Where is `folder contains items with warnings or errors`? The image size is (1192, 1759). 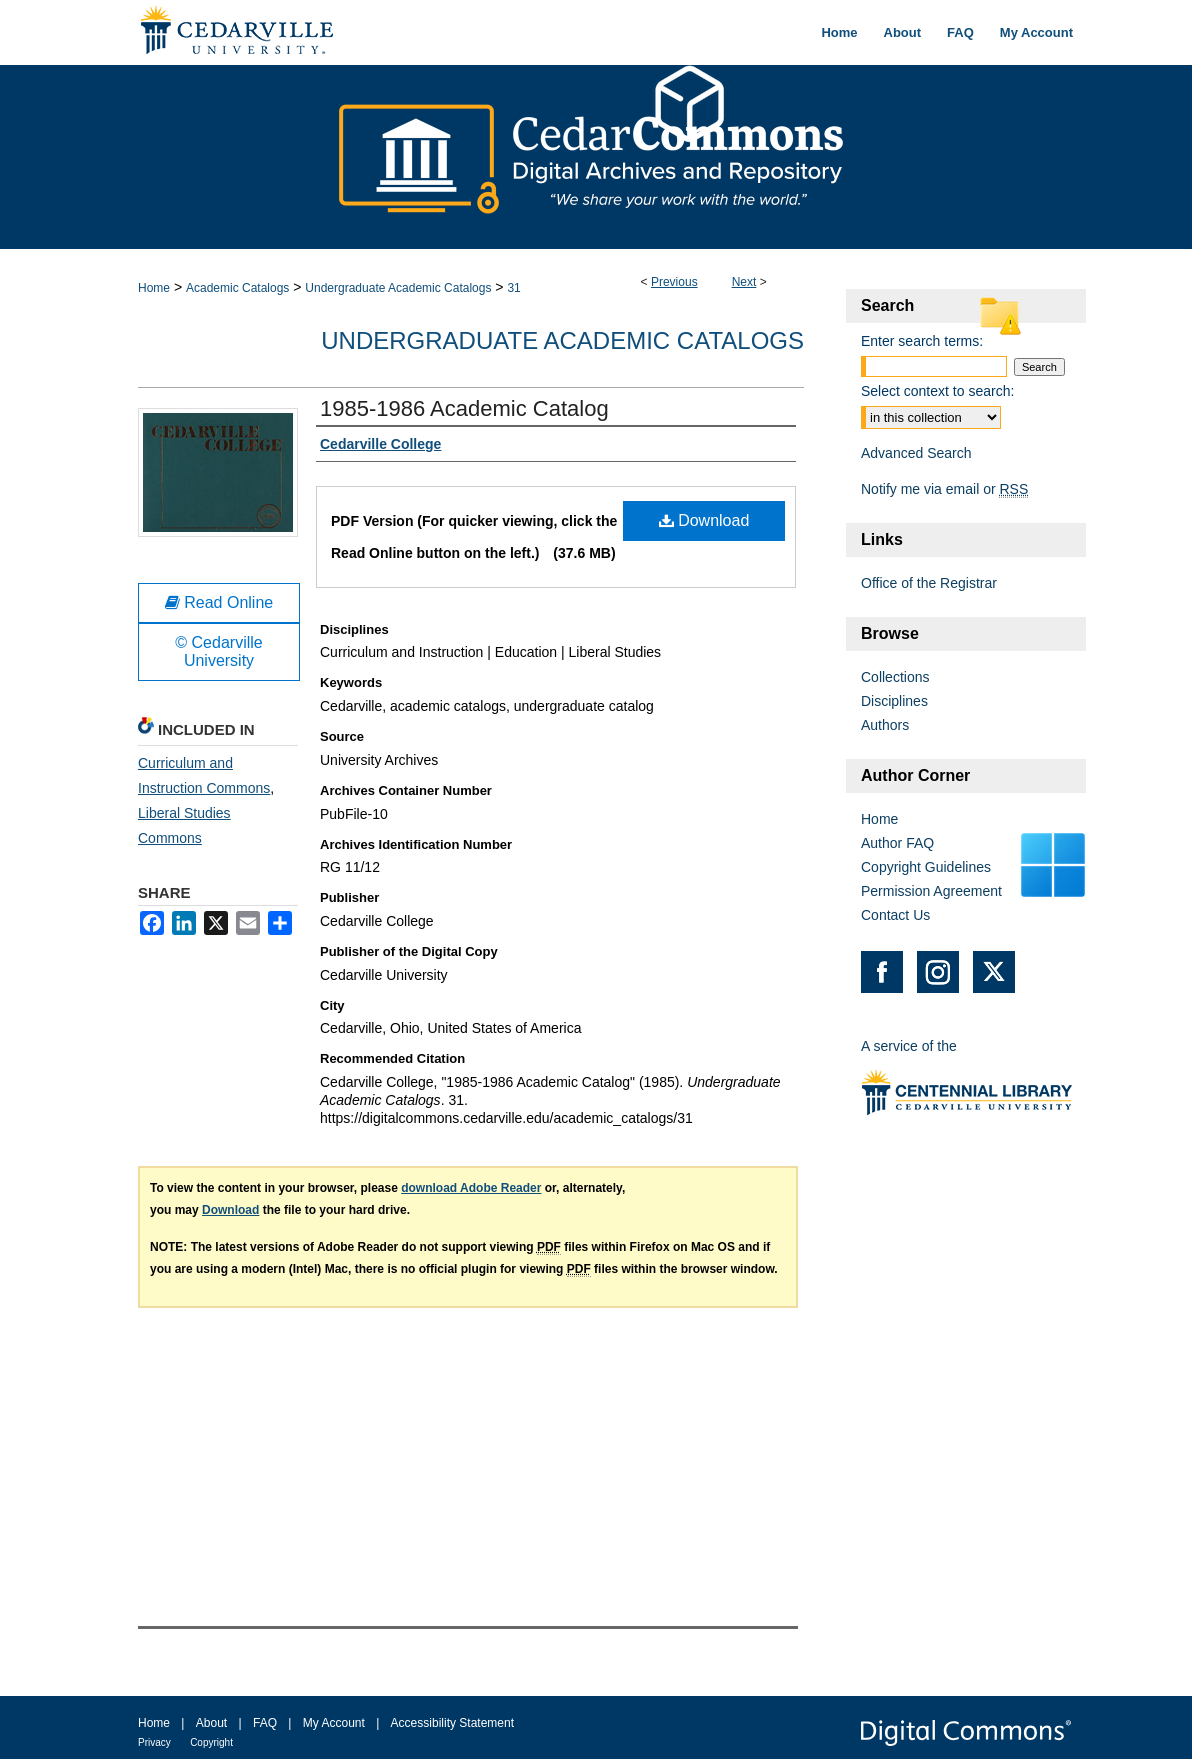
folder contains items with warnings or errors is located at coordinates (999, 313).